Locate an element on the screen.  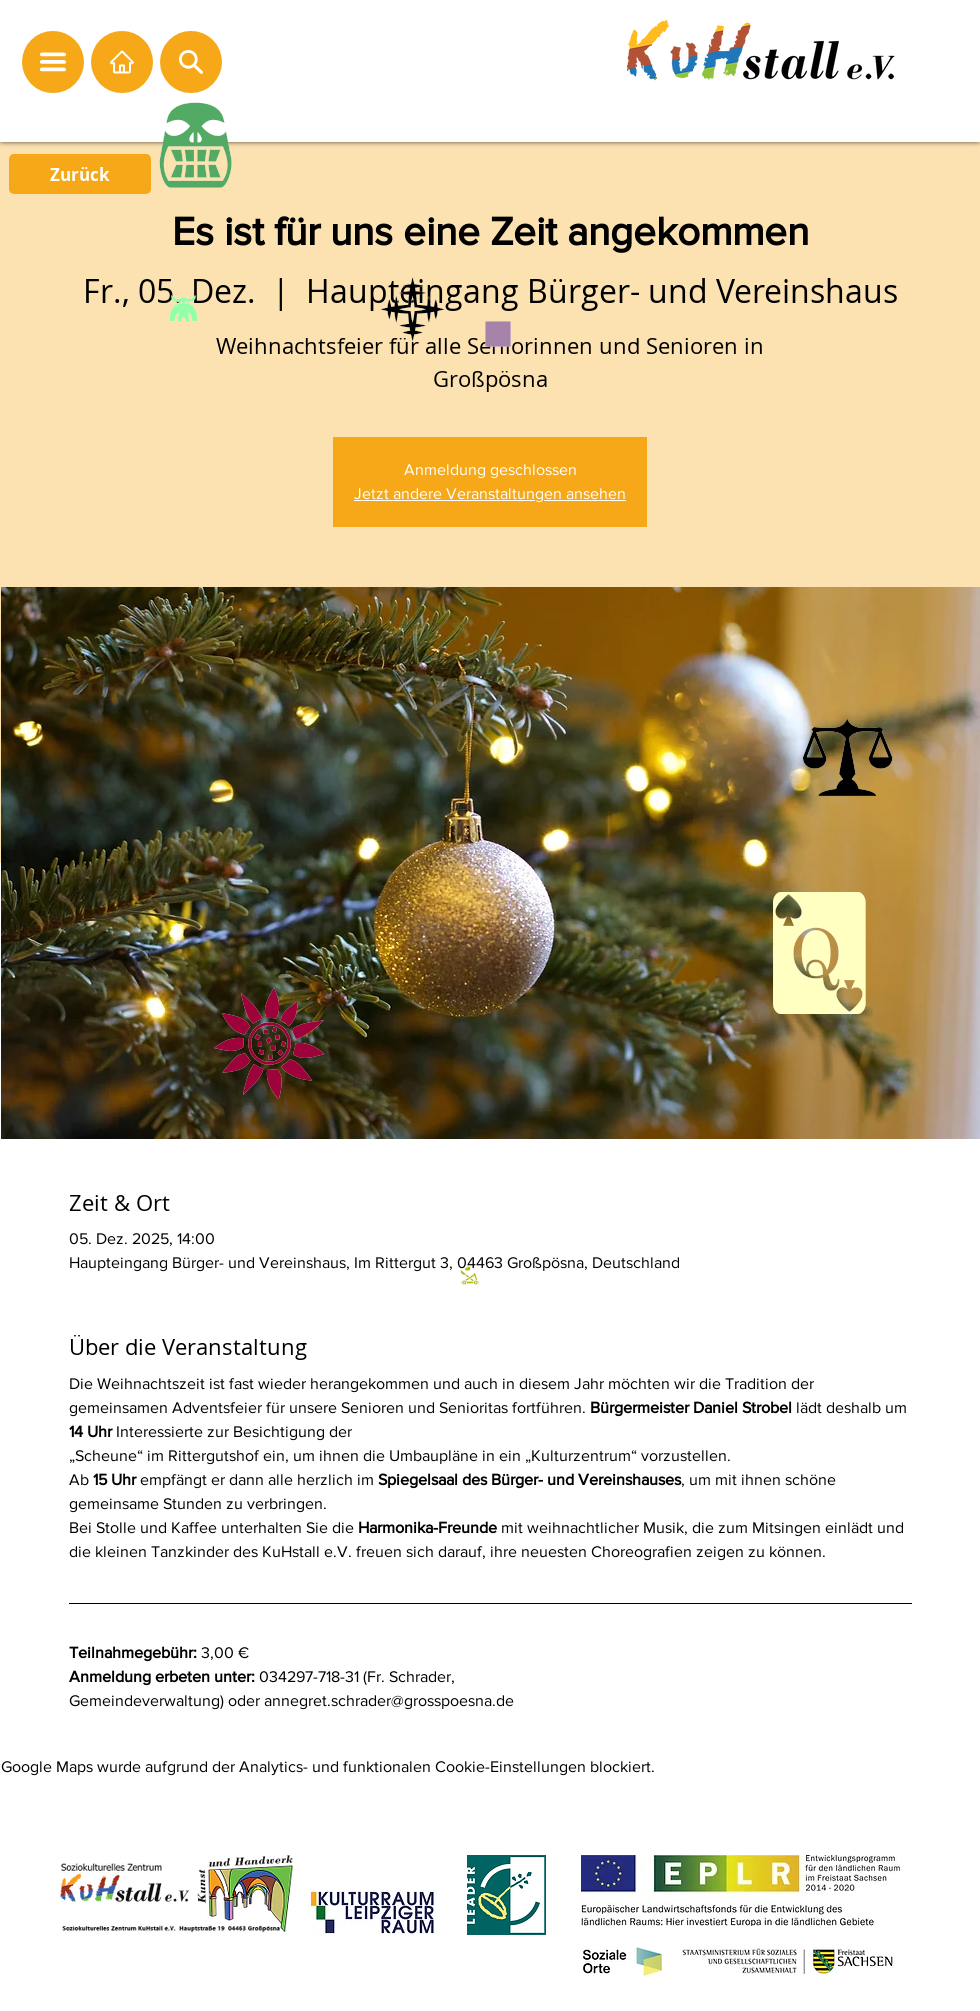
launch projectile in siege game is located at coordinates (470, 1275).